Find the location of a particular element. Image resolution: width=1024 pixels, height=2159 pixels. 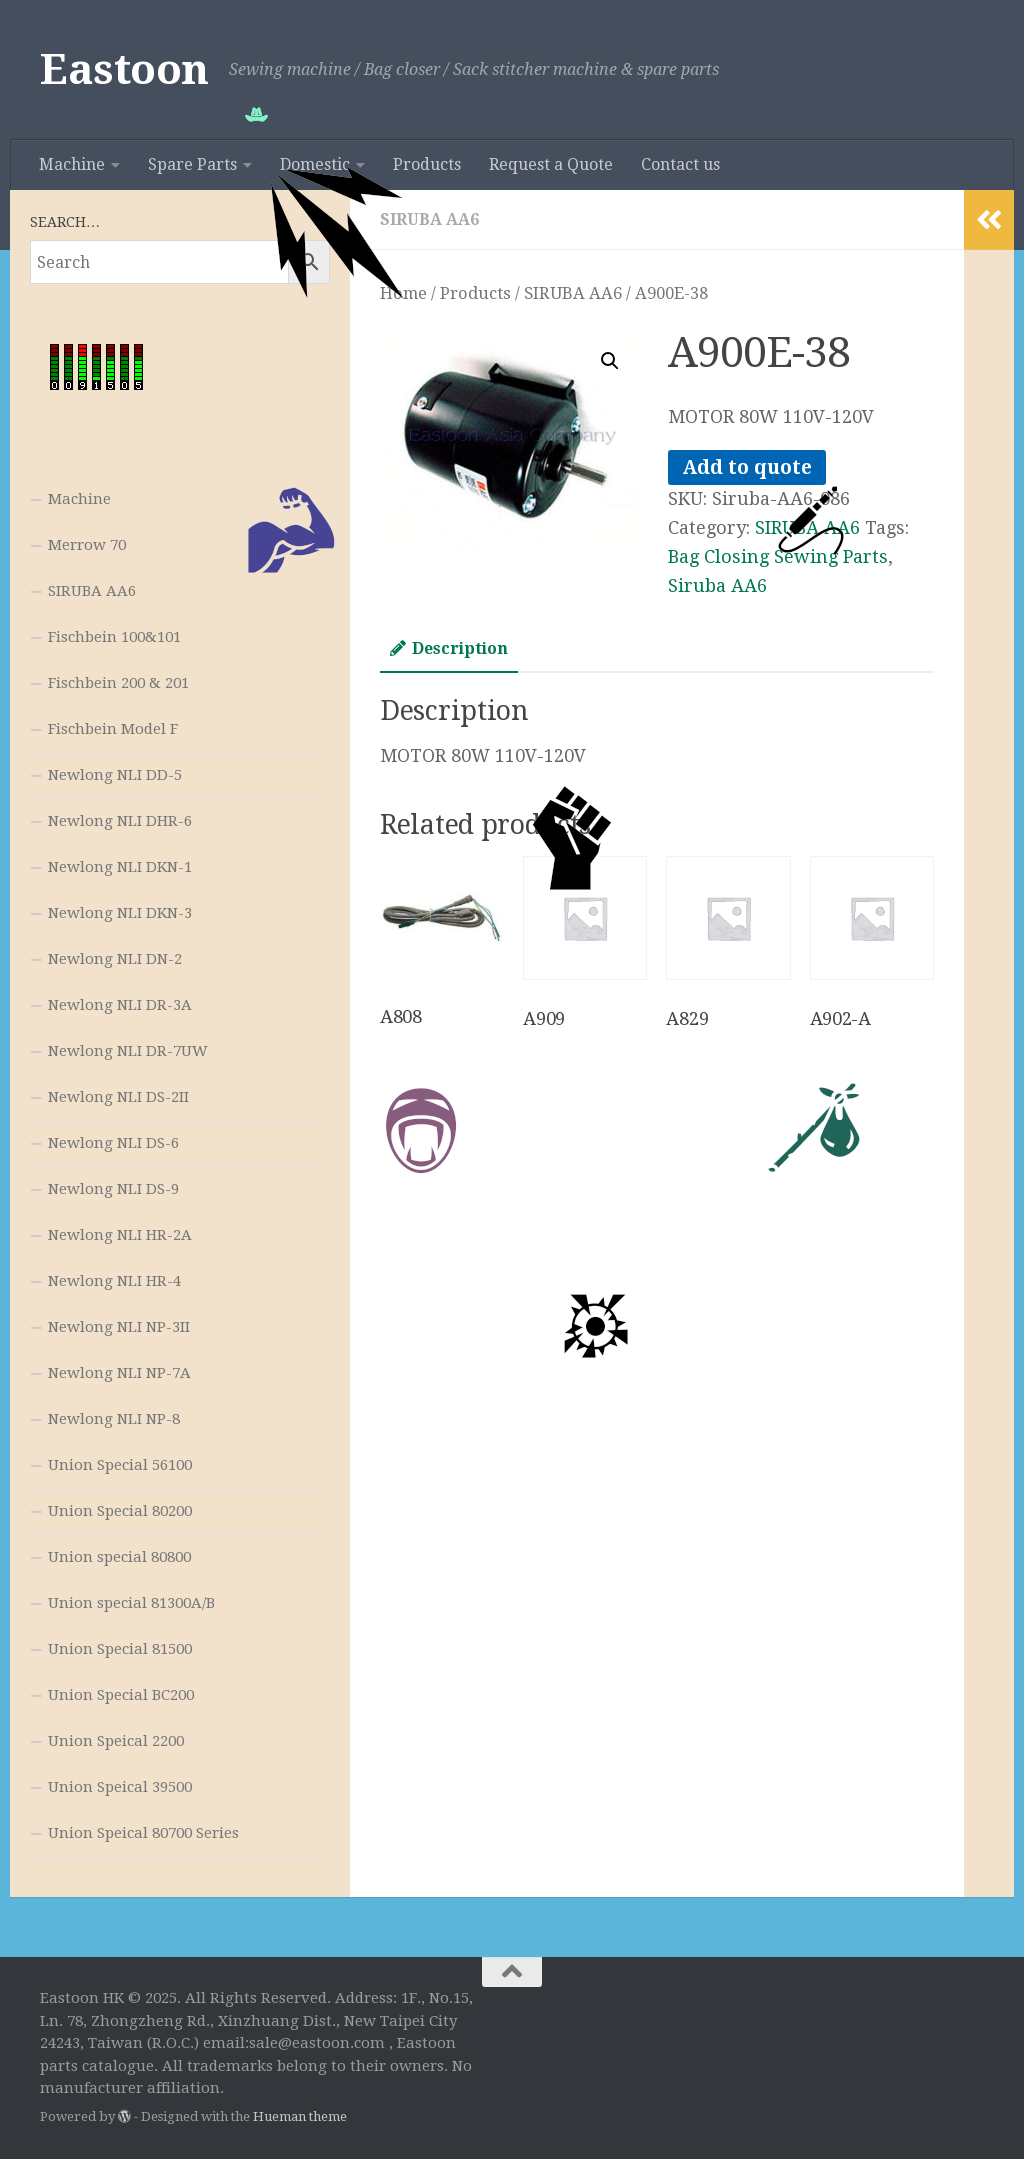

indicates a critical hit or power attack in gameplay is located at coordinates (596, 1326).